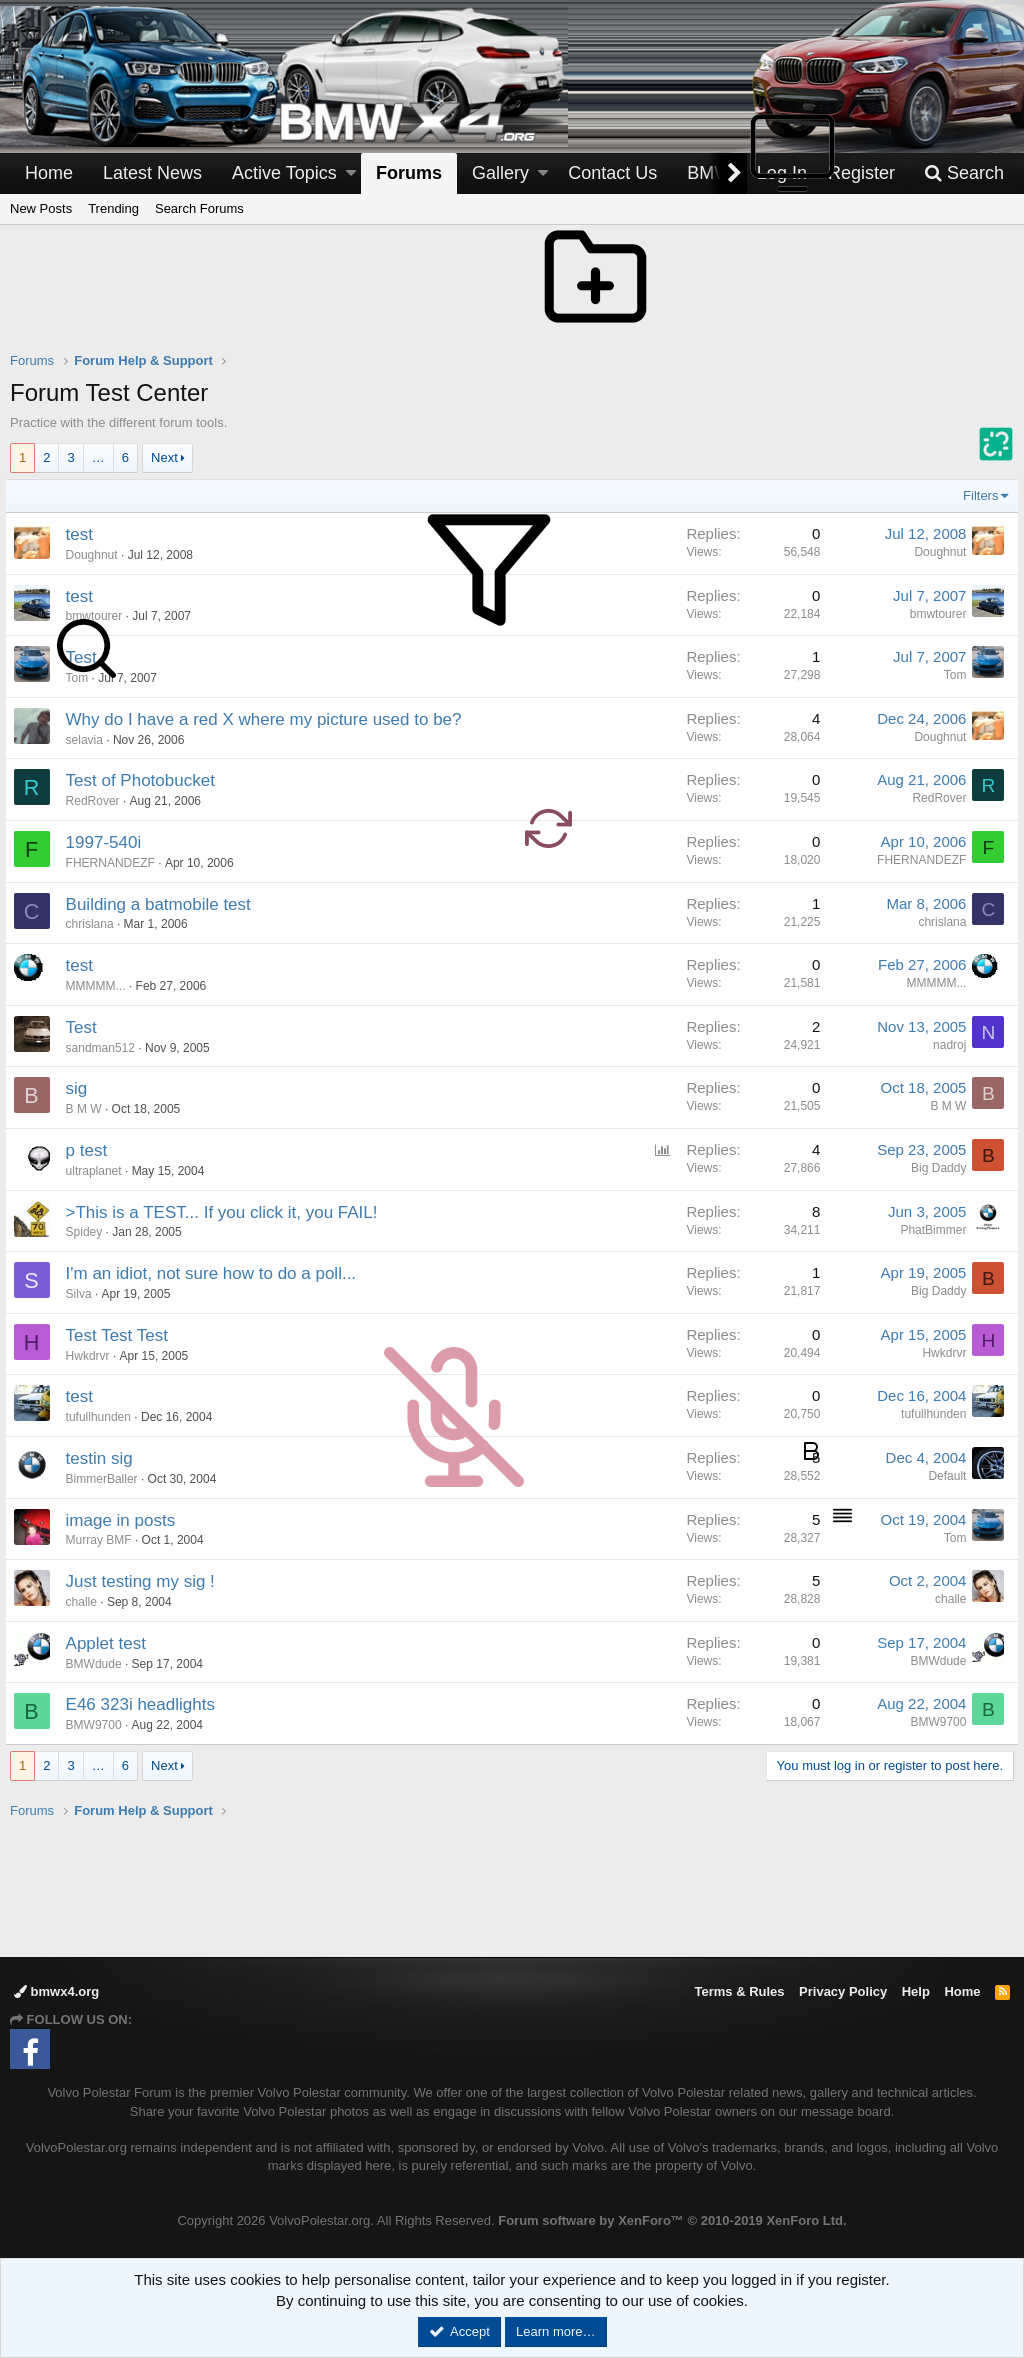 The width and height of the screenshot is (1024, 2358). I want to click on disconnect or unlink a connected account, so click(996, 444).